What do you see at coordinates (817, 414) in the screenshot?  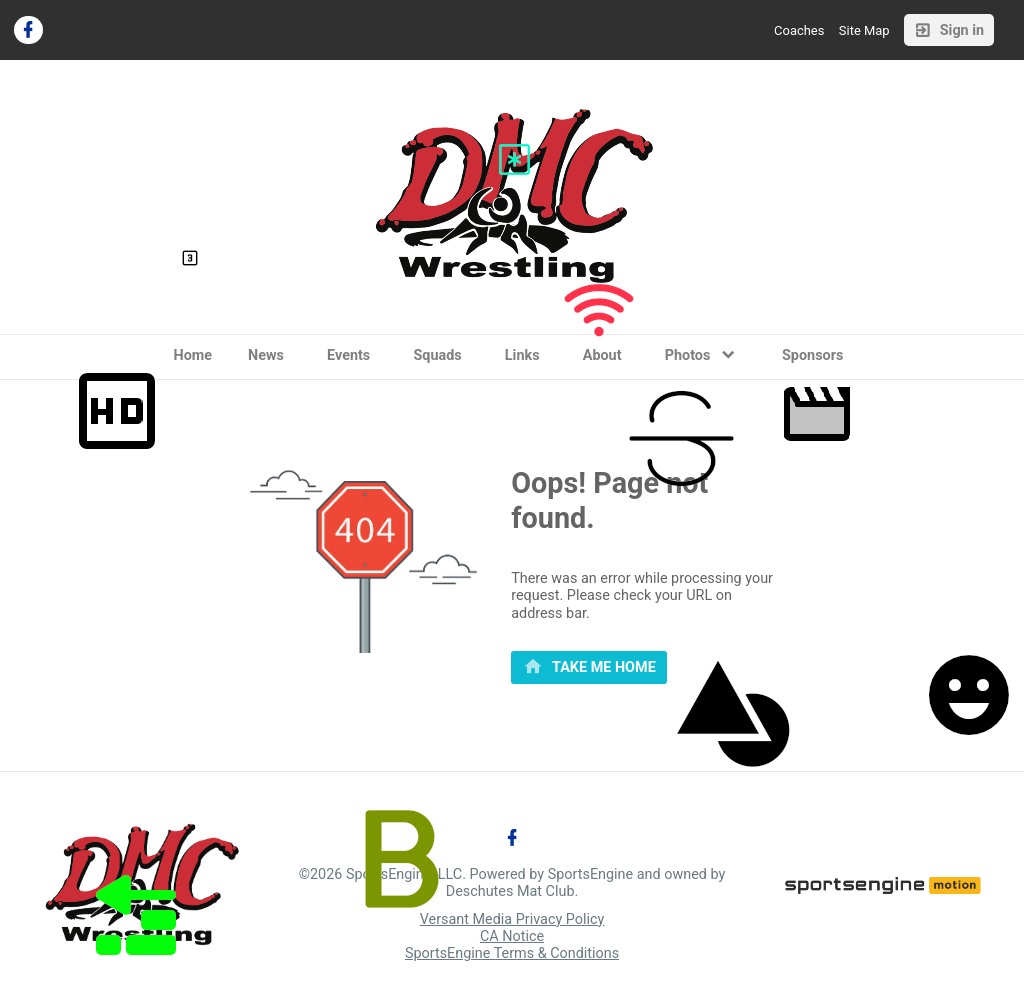 I see `create a new video project` at bounding box center [817, 414].